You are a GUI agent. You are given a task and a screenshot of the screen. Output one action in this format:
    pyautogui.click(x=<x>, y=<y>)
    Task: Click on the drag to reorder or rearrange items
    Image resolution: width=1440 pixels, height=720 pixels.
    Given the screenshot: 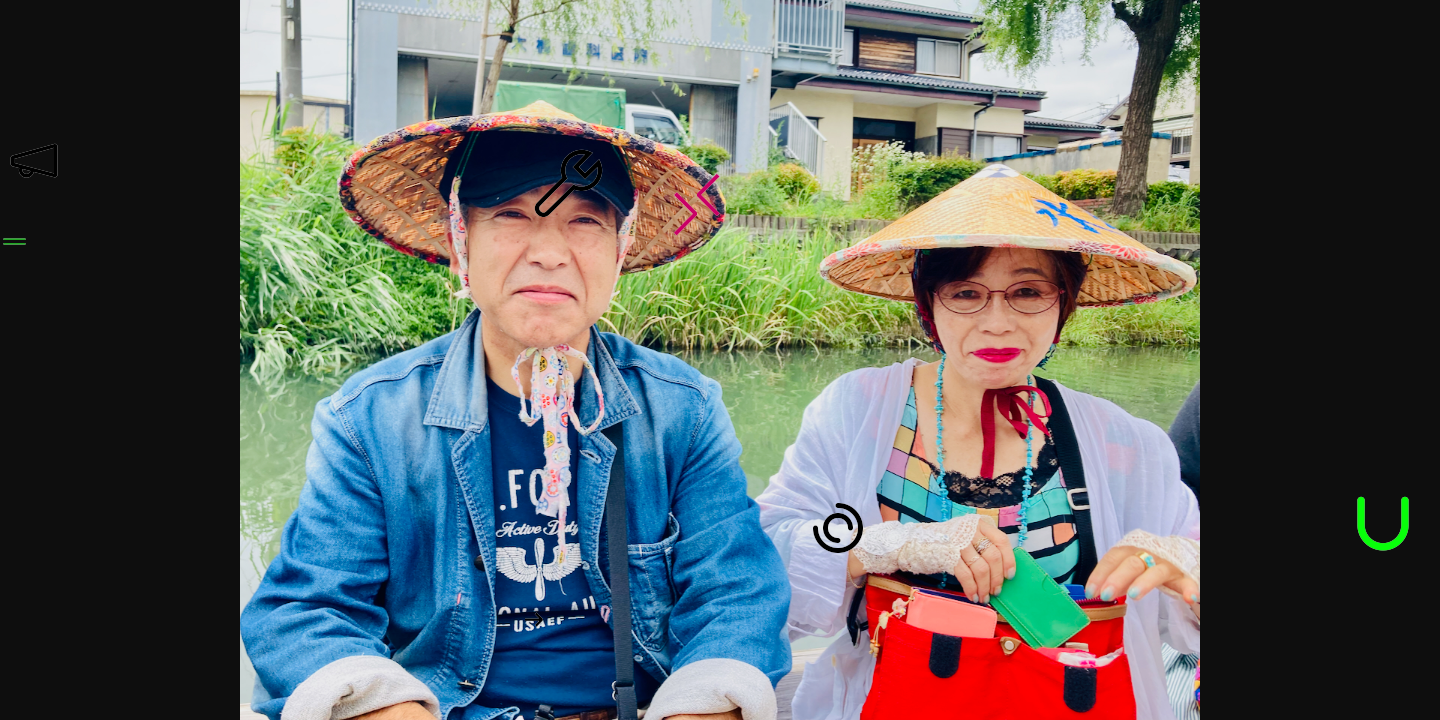 What is the action you would take?
    pyautogui.click(x=14, y=241)
    